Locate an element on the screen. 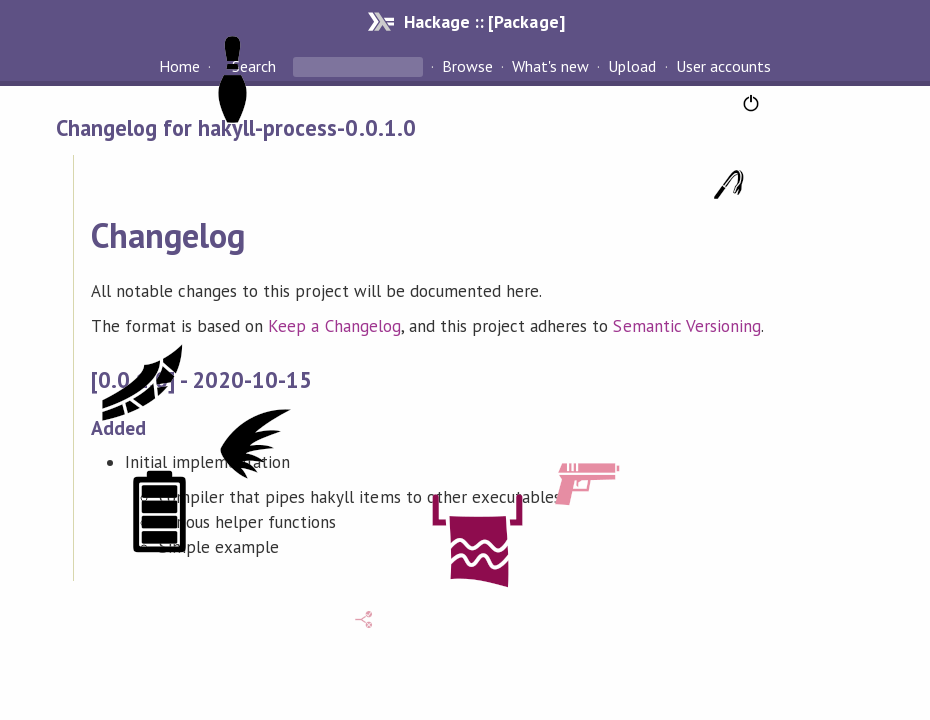 The height and width of the screenshot is (720, 930). crowbar tool item in a game inventory is located at coordinates (729, 184).